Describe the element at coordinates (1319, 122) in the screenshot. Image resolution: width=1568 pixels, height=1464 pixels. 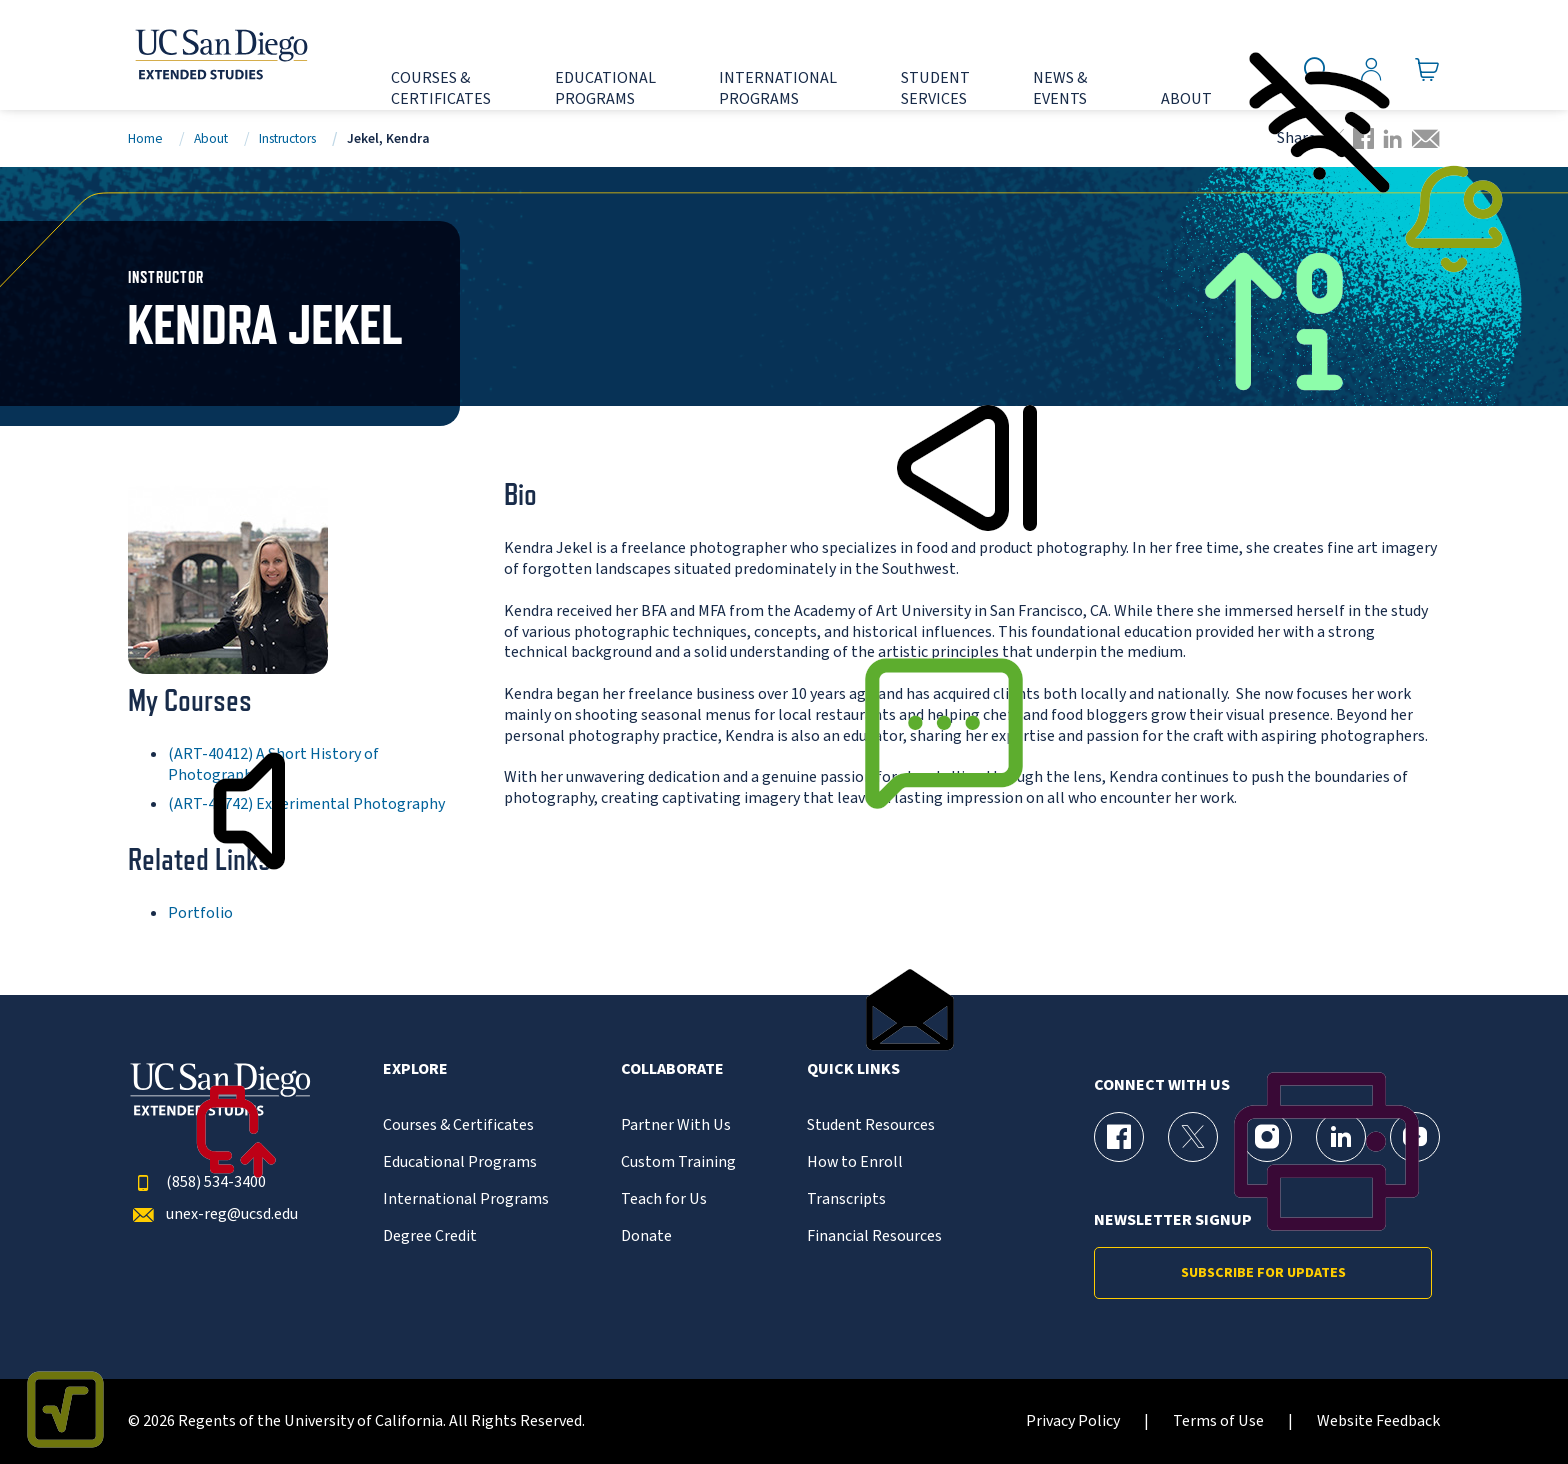
I see `indicates wifi is currently disabled` at that location.